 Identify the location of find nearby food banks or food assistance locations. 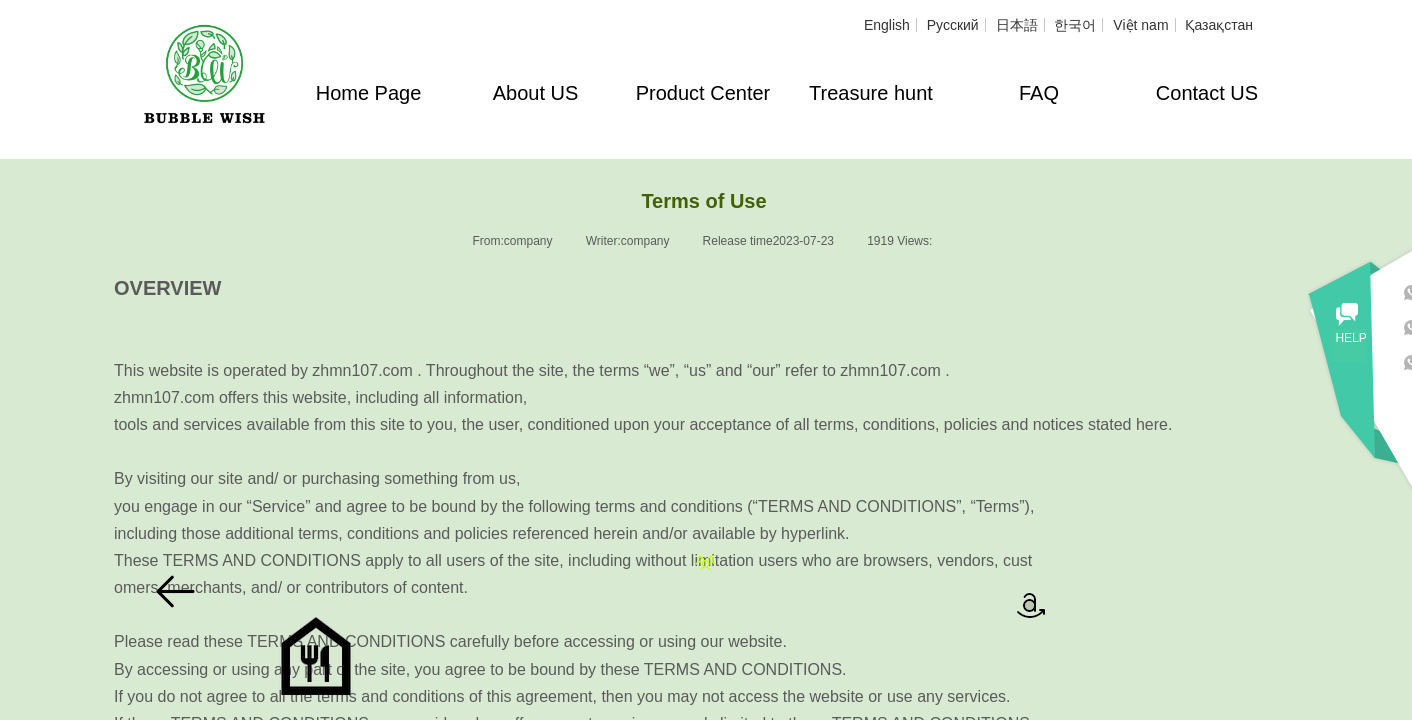
(316, 656).